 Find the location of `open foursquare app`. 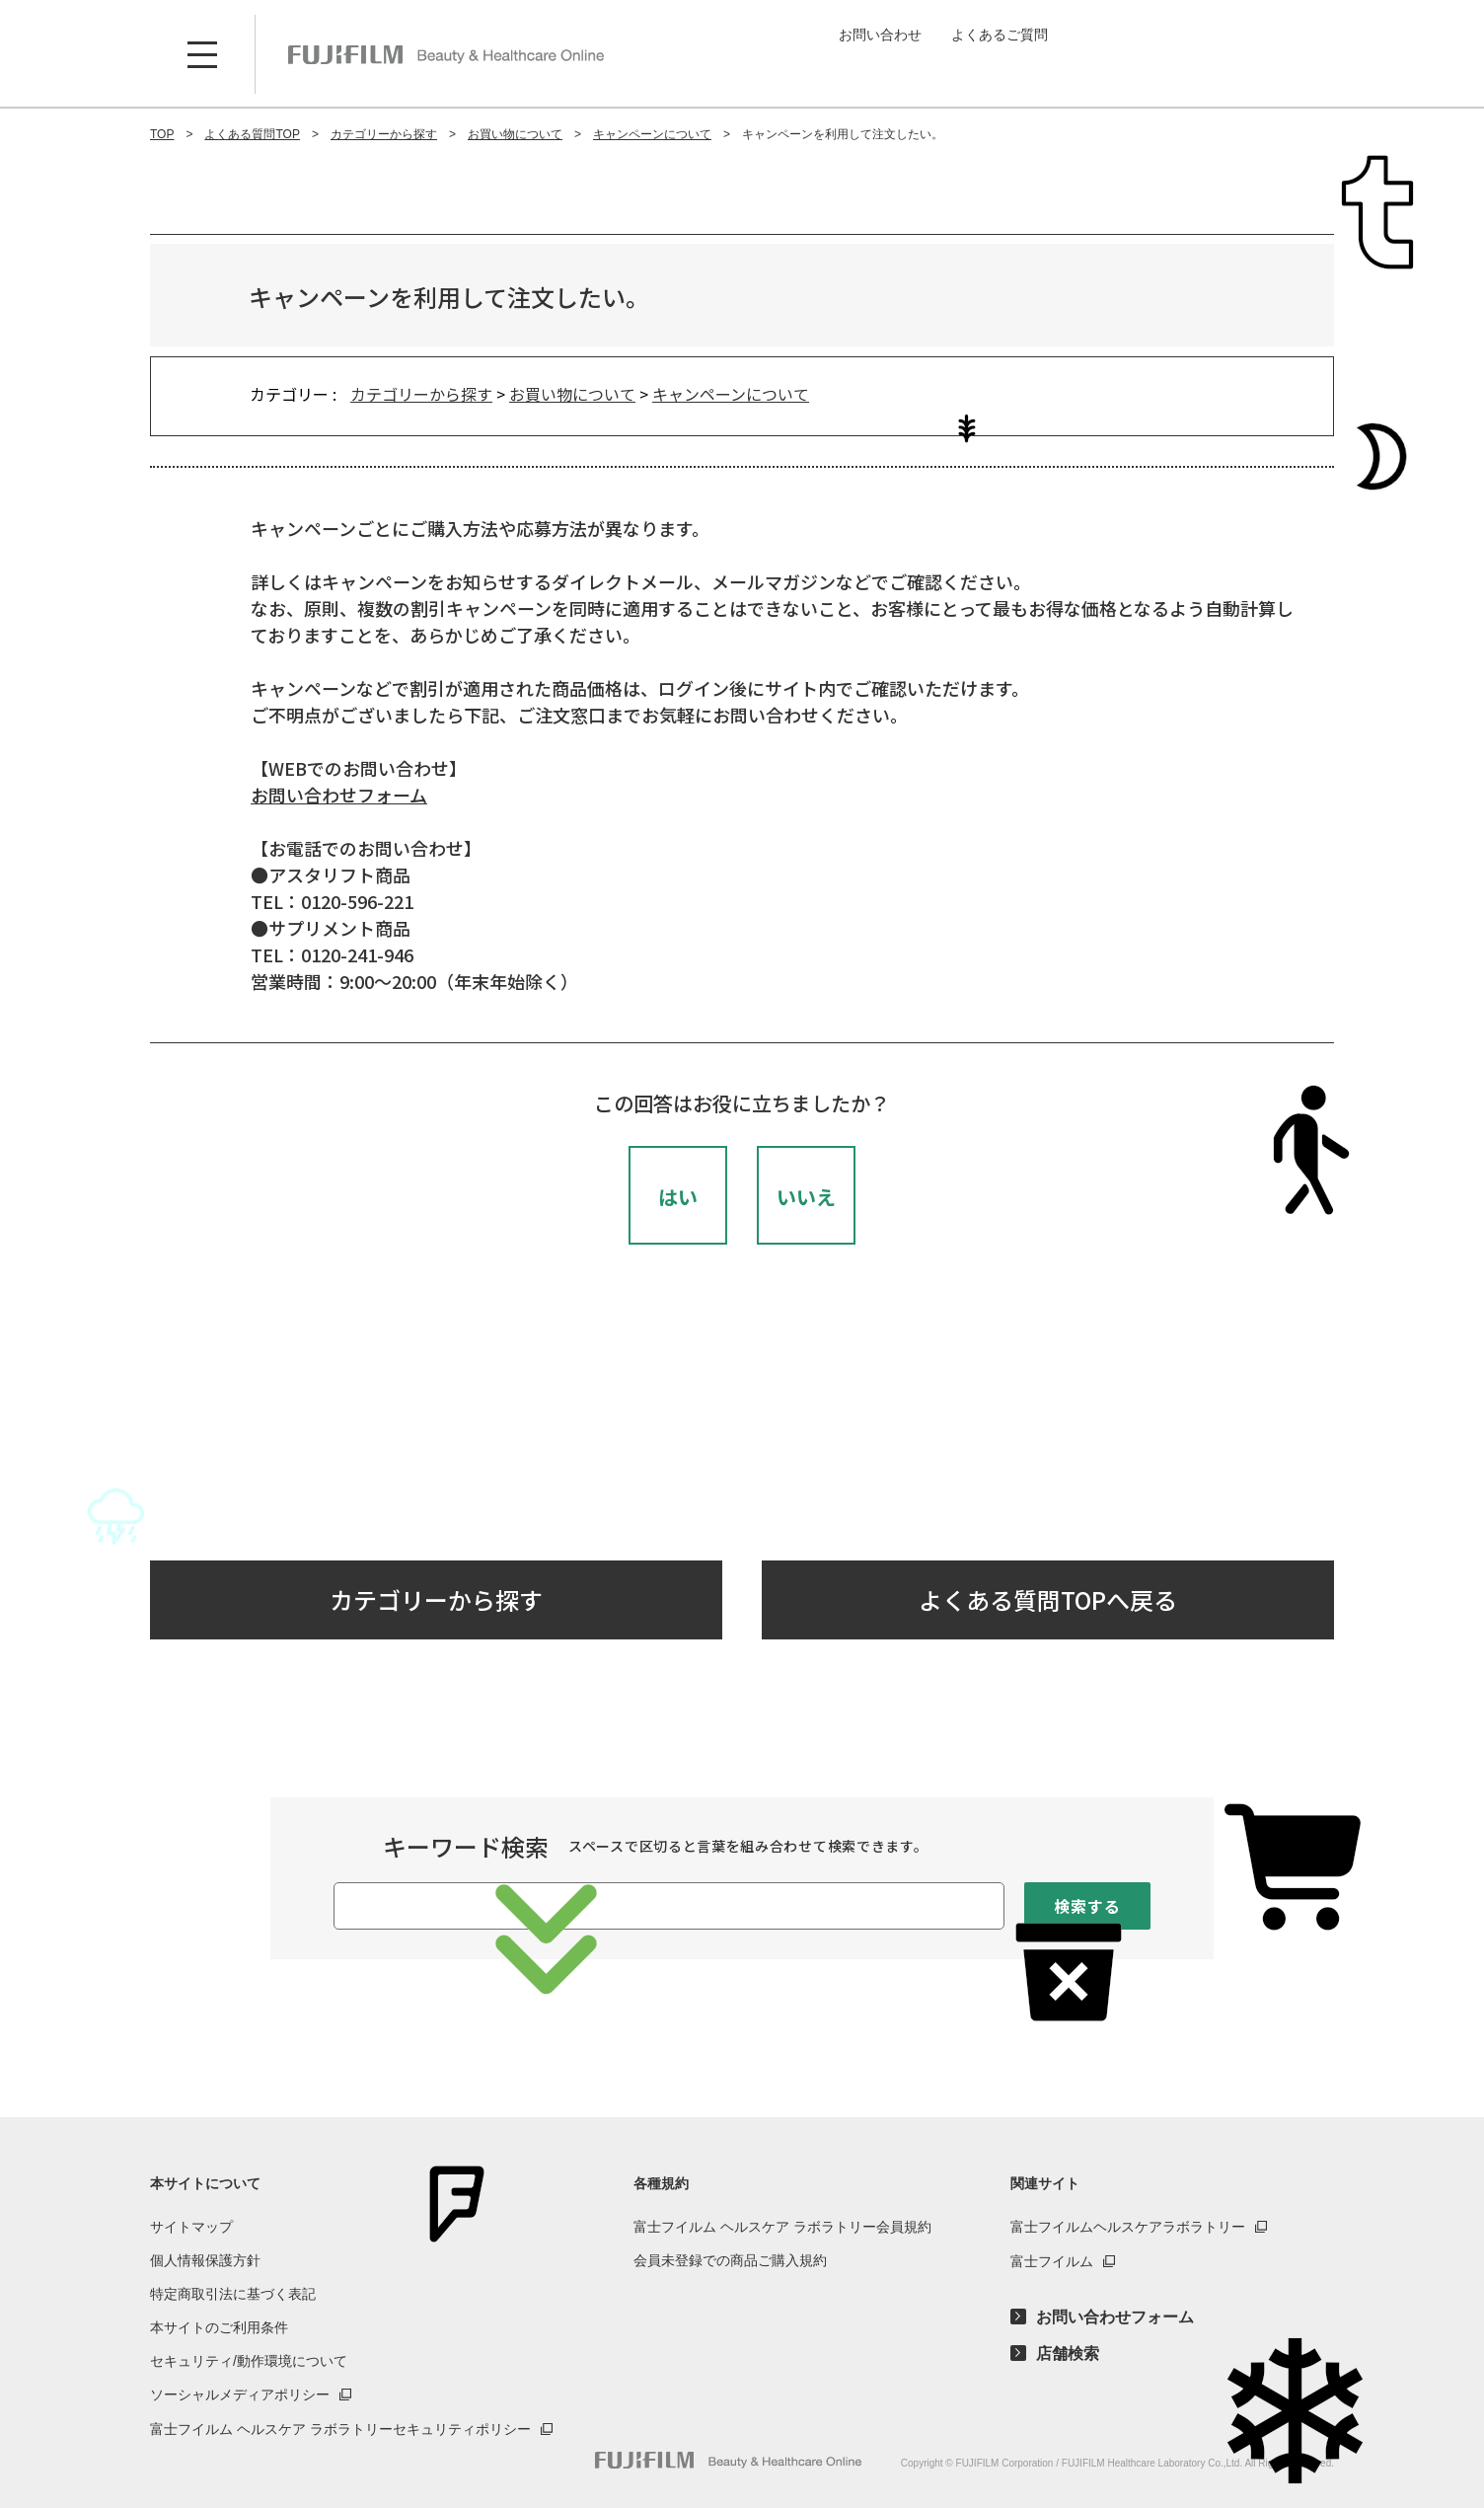

open foursquare app is located at coordinates (457, 2204).